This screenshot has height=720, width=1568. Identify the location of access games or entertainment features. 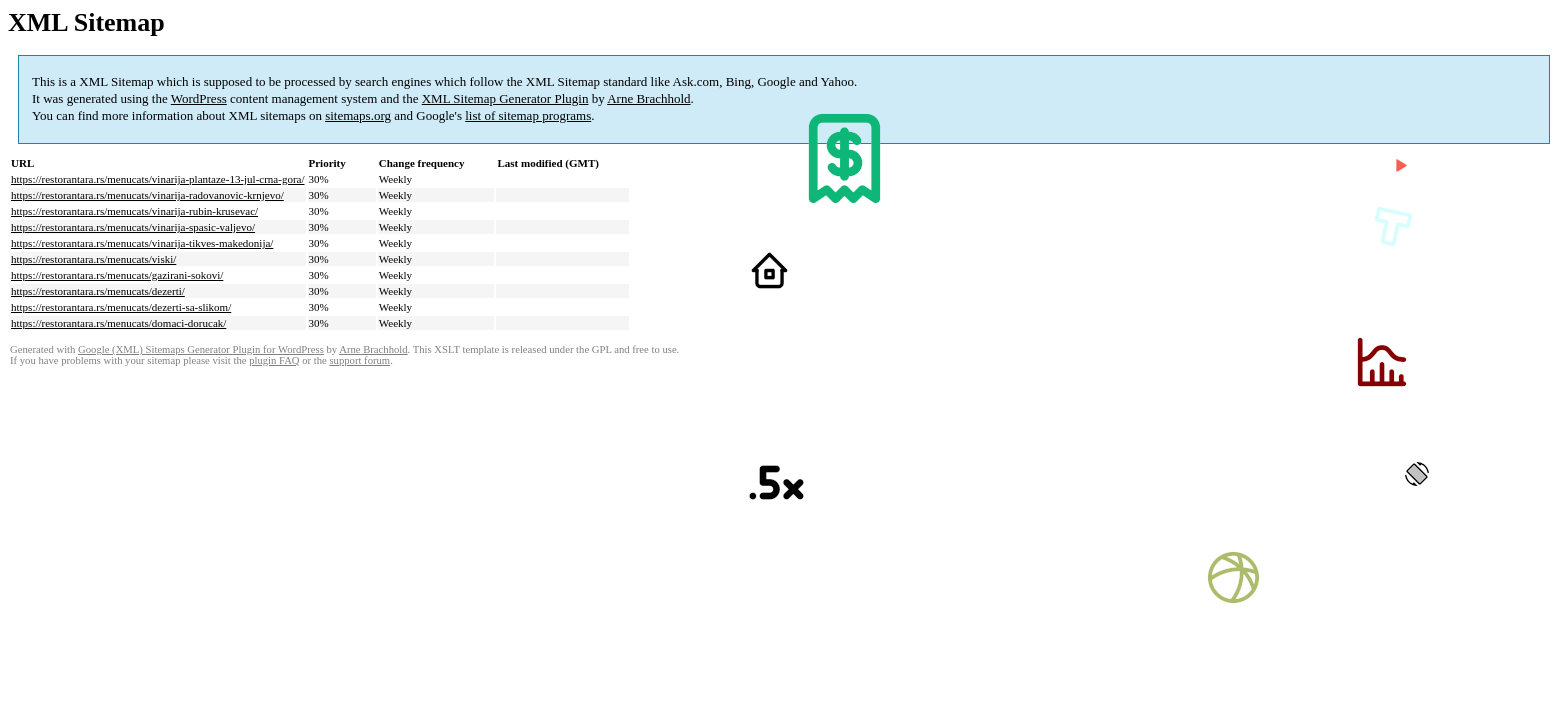
(1233, 577).